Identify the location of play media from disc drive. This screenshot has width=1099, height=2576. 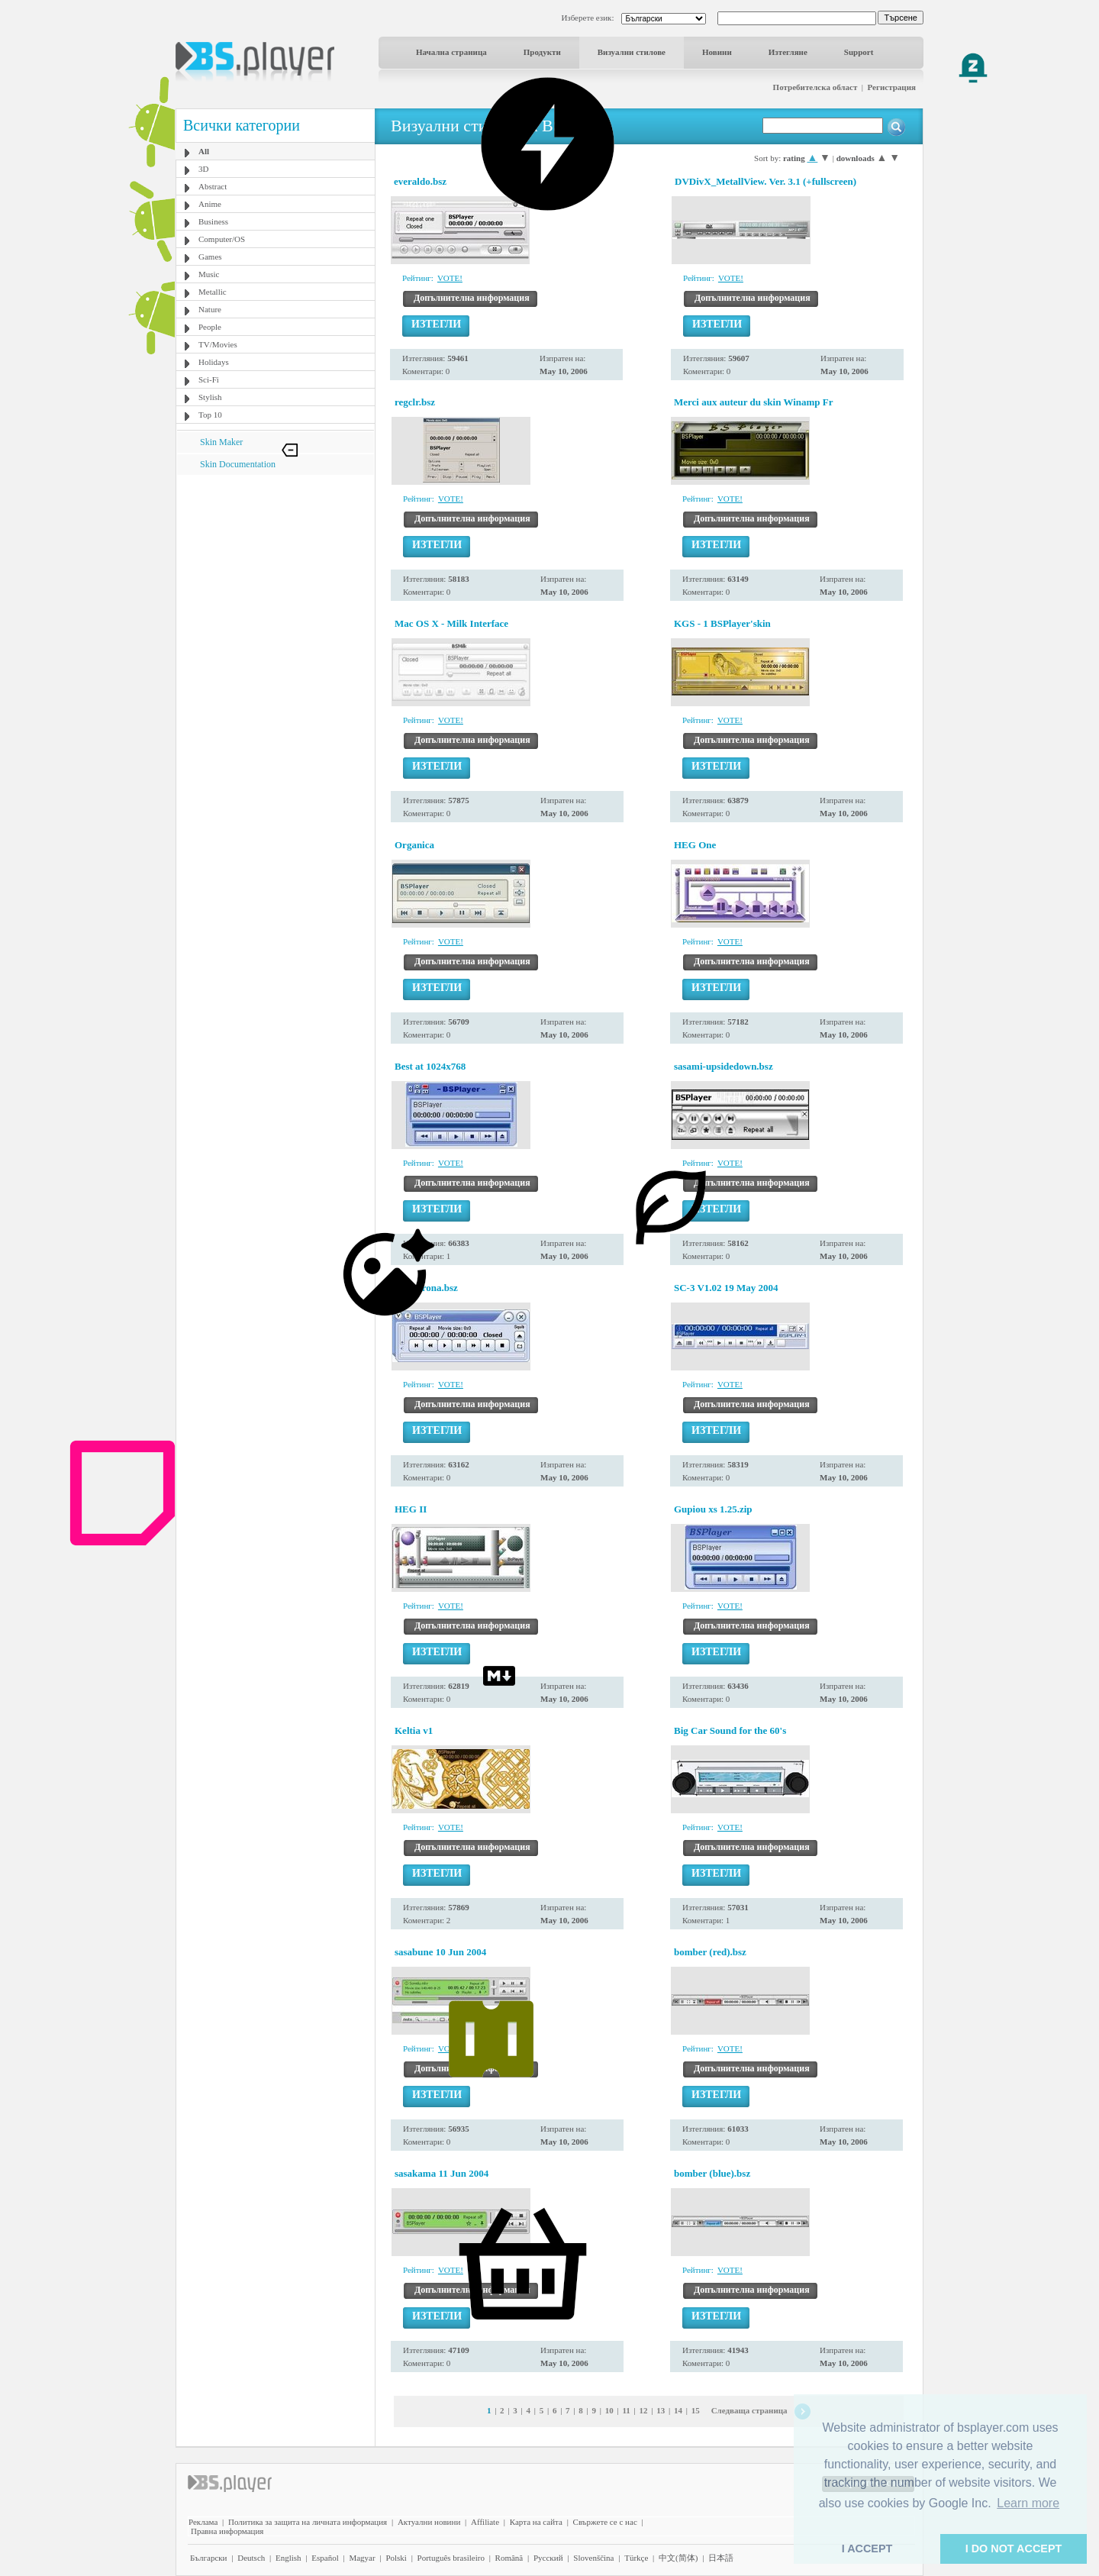
(547, 144).